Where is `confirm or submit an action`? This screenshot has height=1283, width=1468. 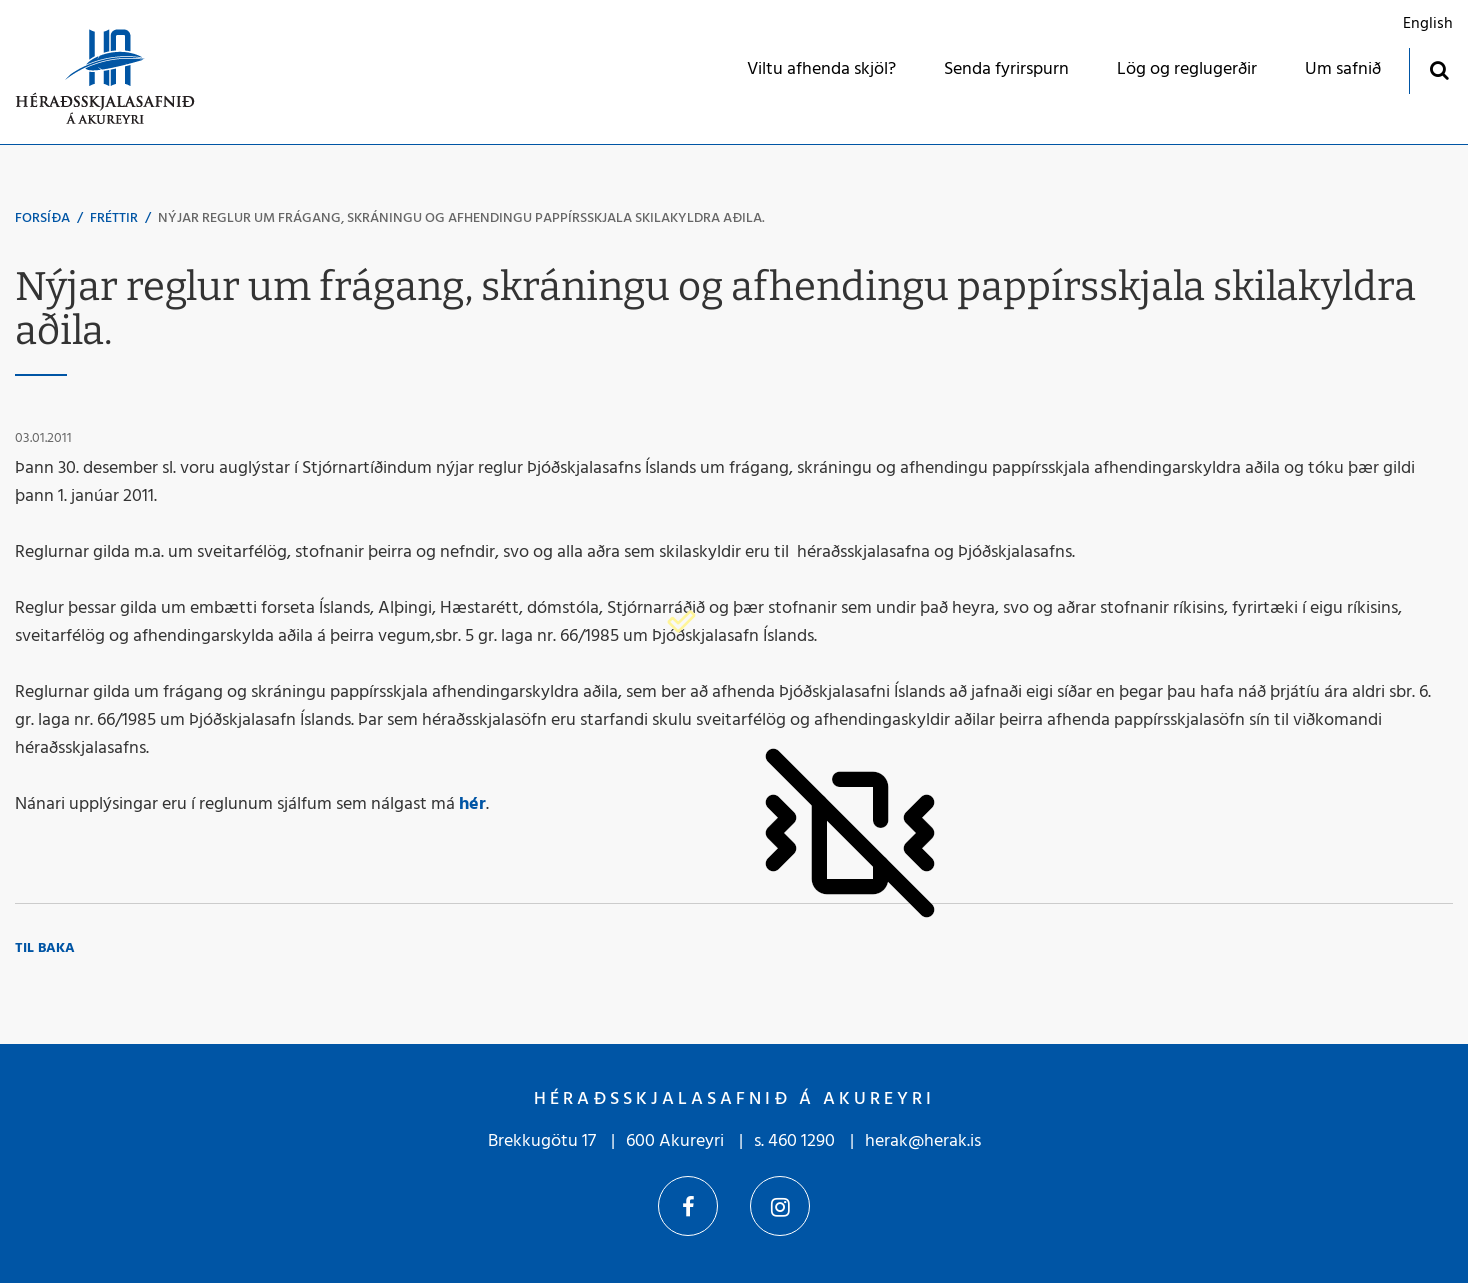
confirm or submit an action is located at coordinates (681, 621).